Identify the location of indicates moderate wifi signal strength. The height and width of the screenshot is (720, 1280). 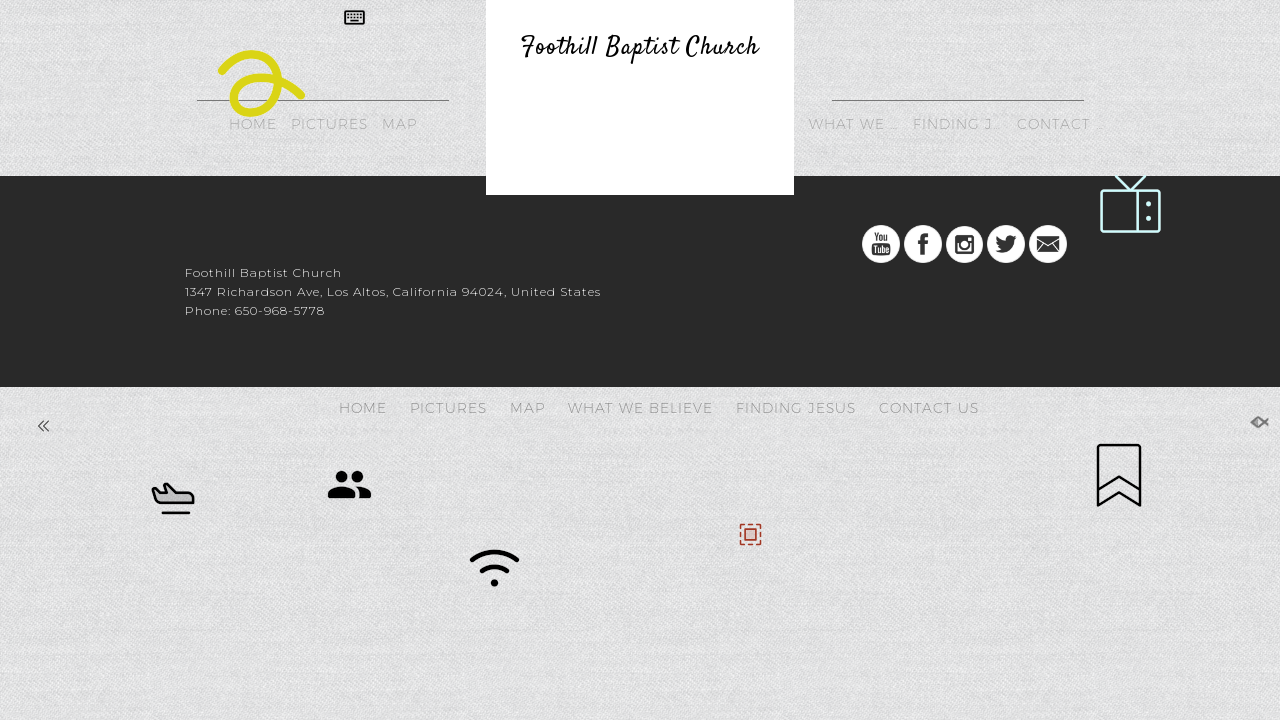
(494, 559).